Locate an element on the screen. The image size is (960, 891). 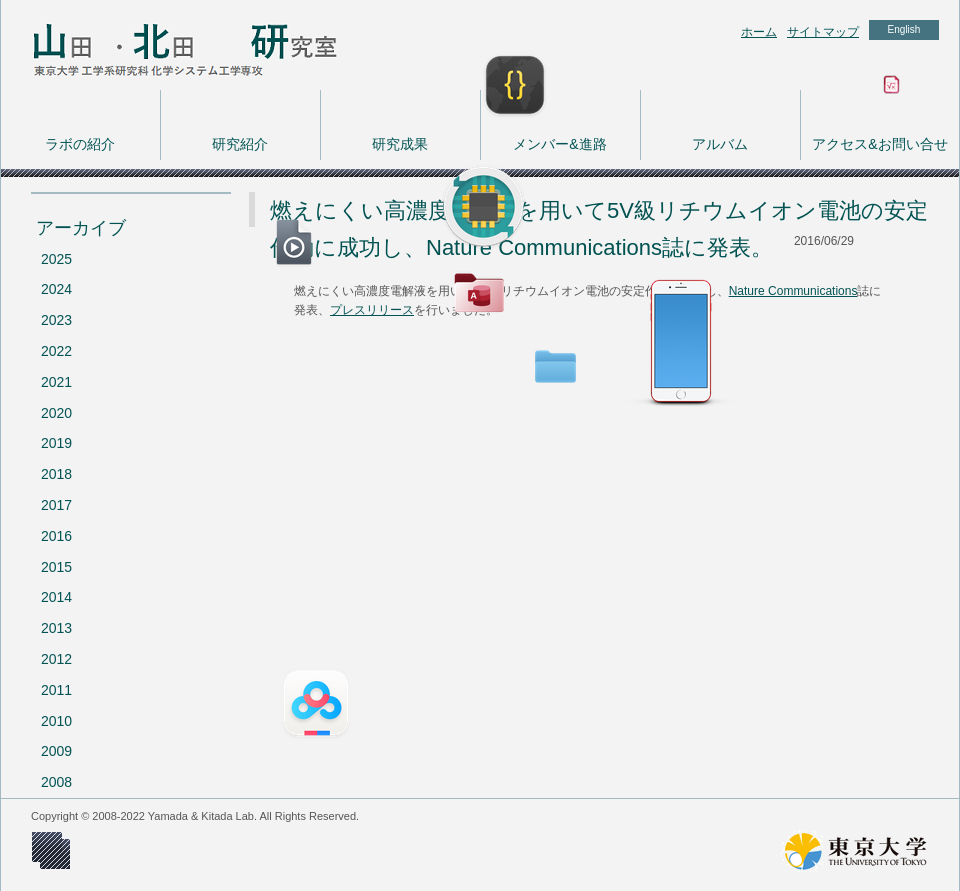
access firmware update settings is located at coordinates (483, 206).